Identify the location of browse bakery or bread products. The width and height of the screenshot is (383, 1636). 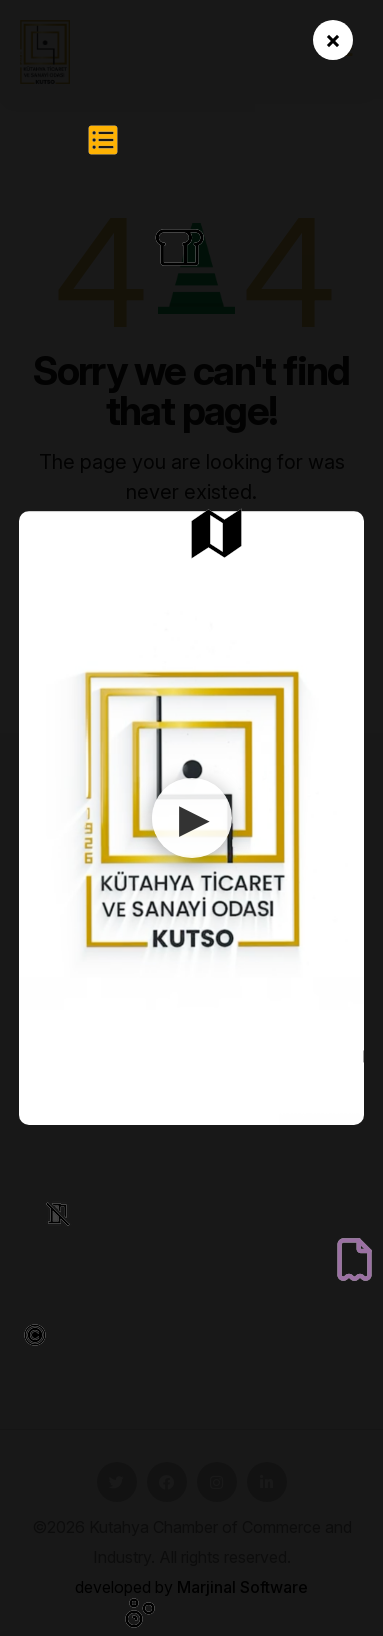
(180, 247).